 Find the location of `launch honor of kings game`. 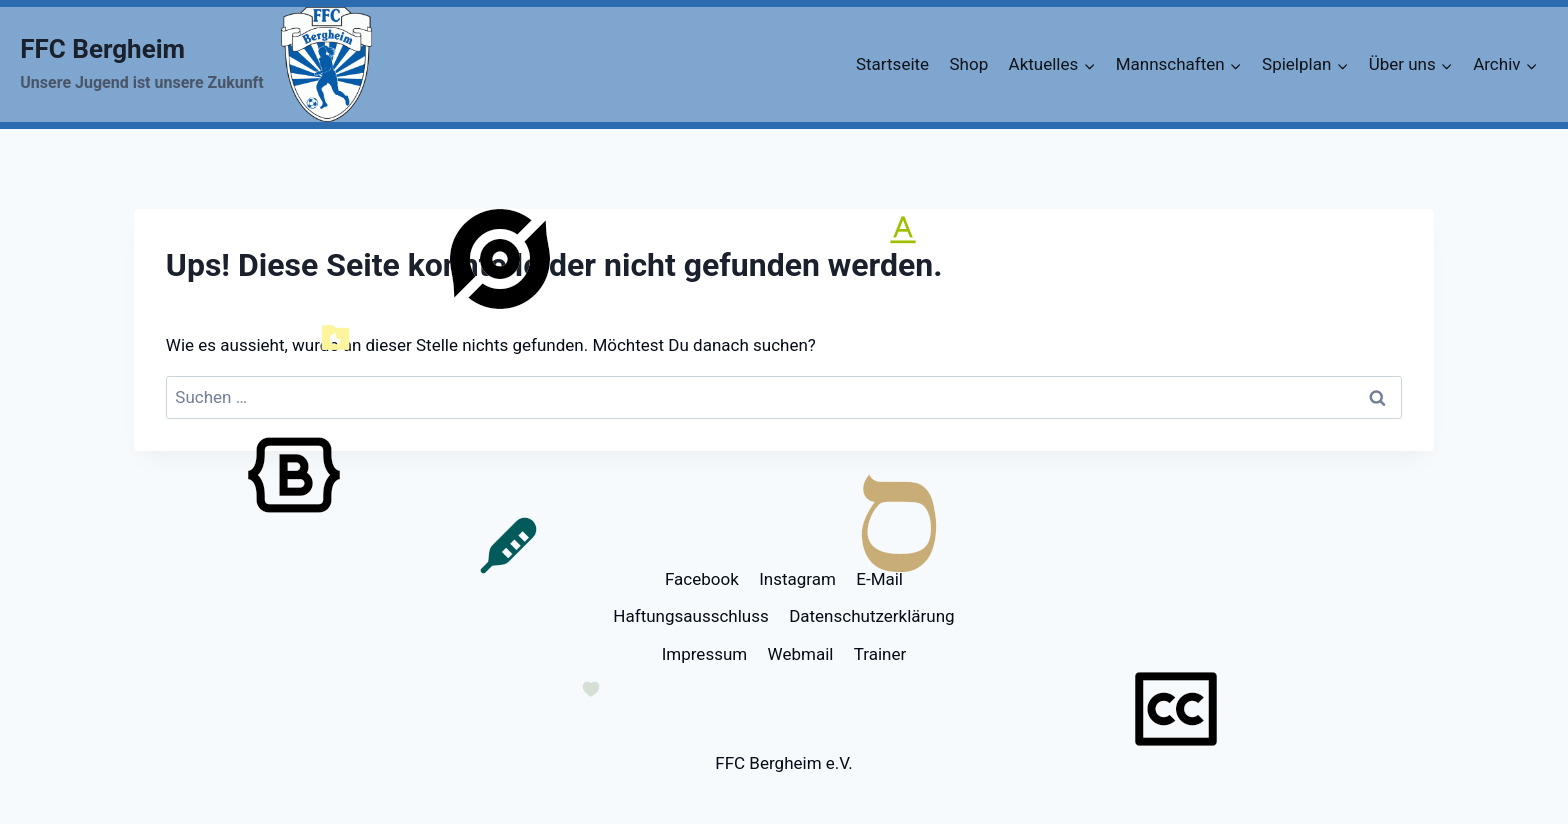

launch honor of kings game is located at coordinates (500, 259).